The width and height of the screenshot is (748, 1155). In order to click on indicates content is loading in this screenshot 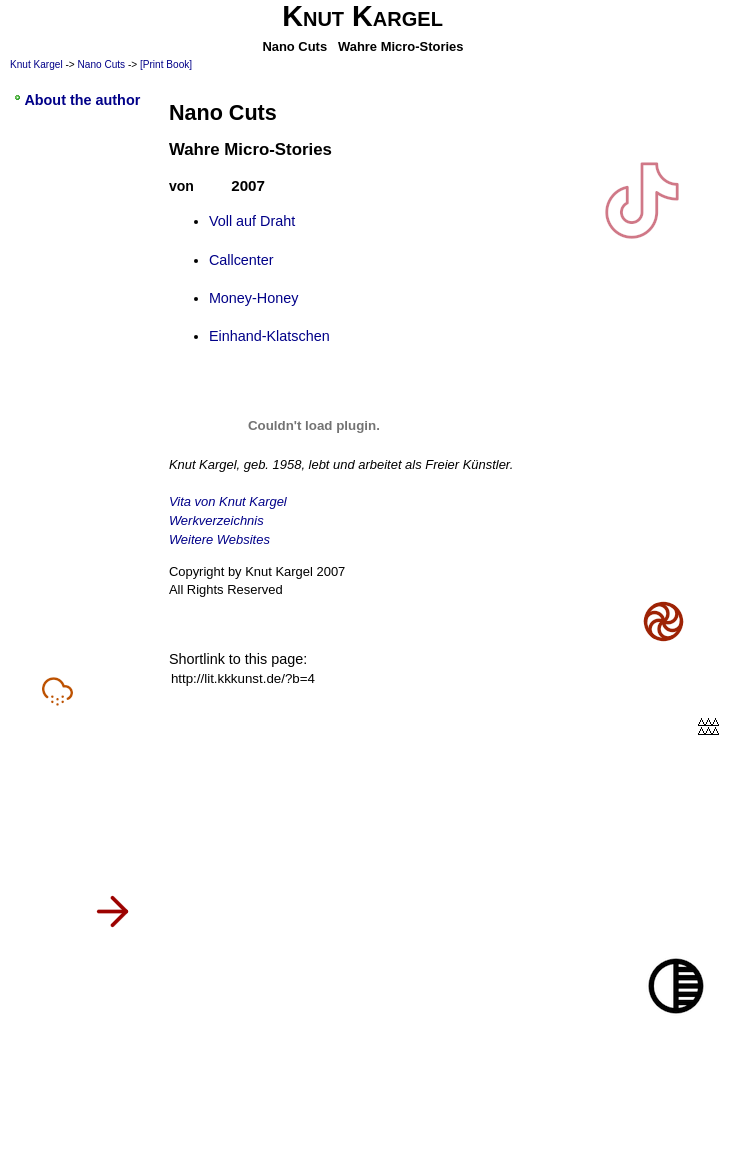, I will do `click(663, 621)`.